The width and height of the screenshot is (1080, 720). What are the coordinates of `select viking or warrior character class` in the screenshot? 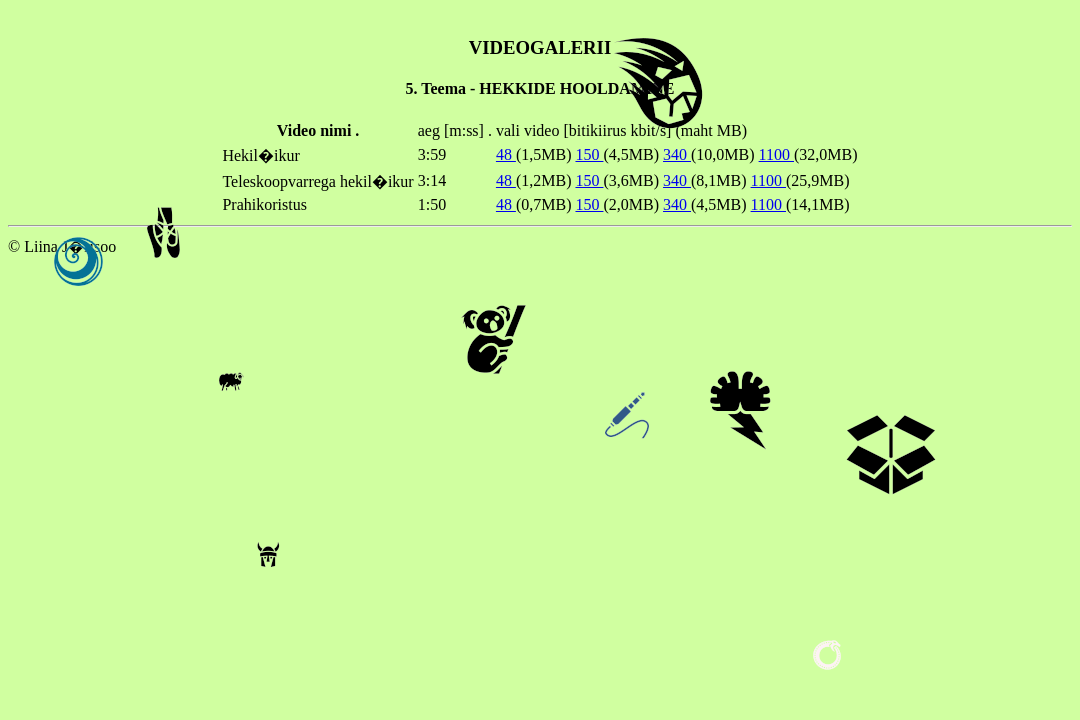 It's located at (268, 554).